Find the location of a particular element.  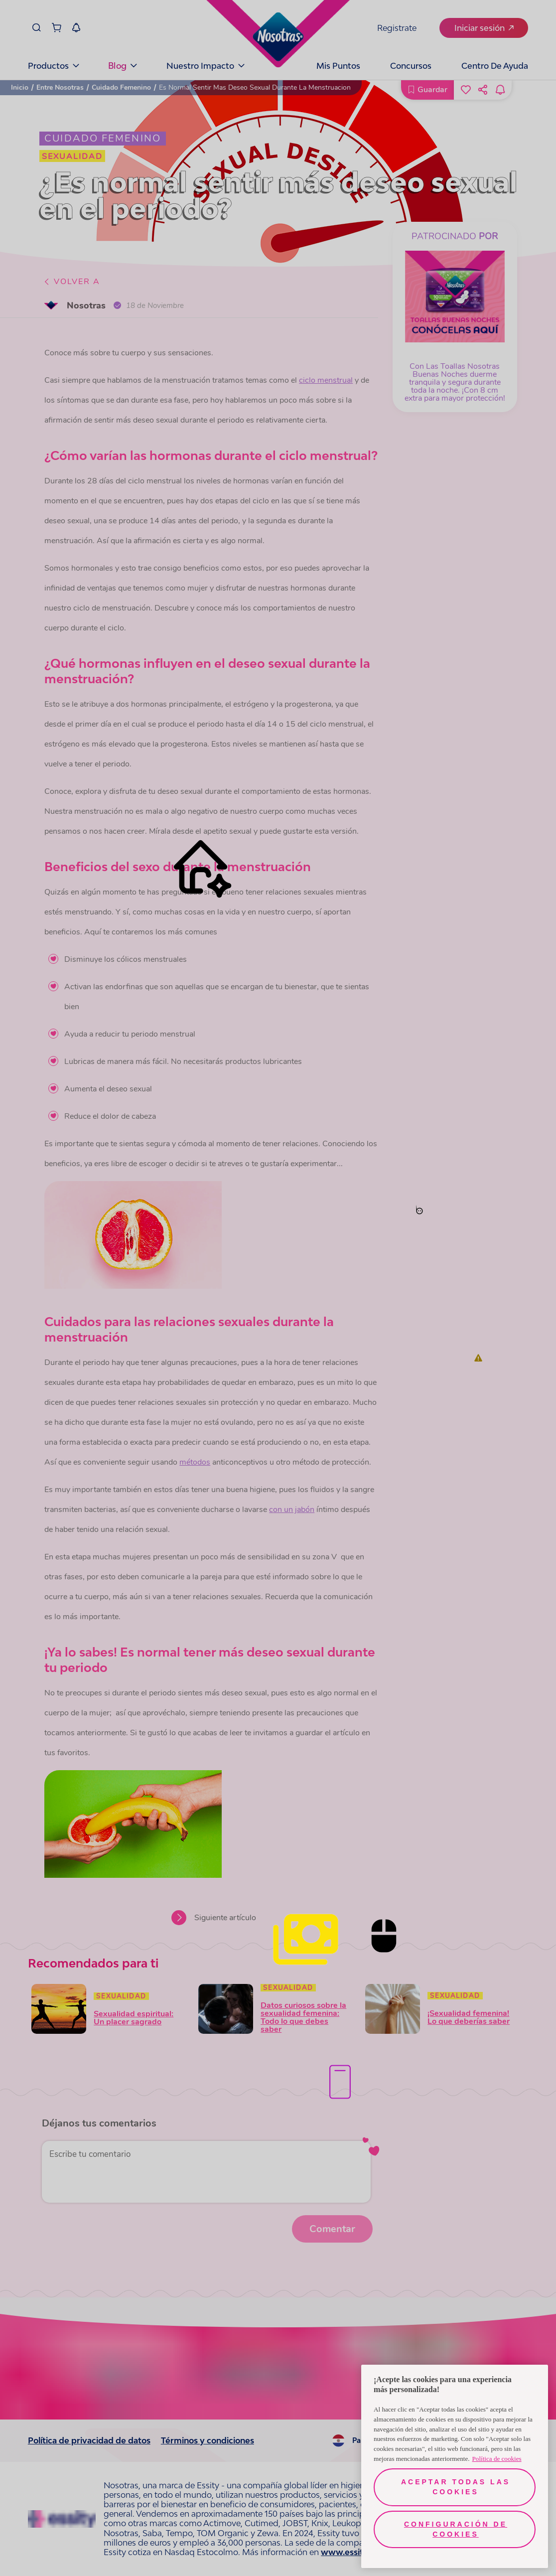

access smart home features is located at coordinates (200, 867).